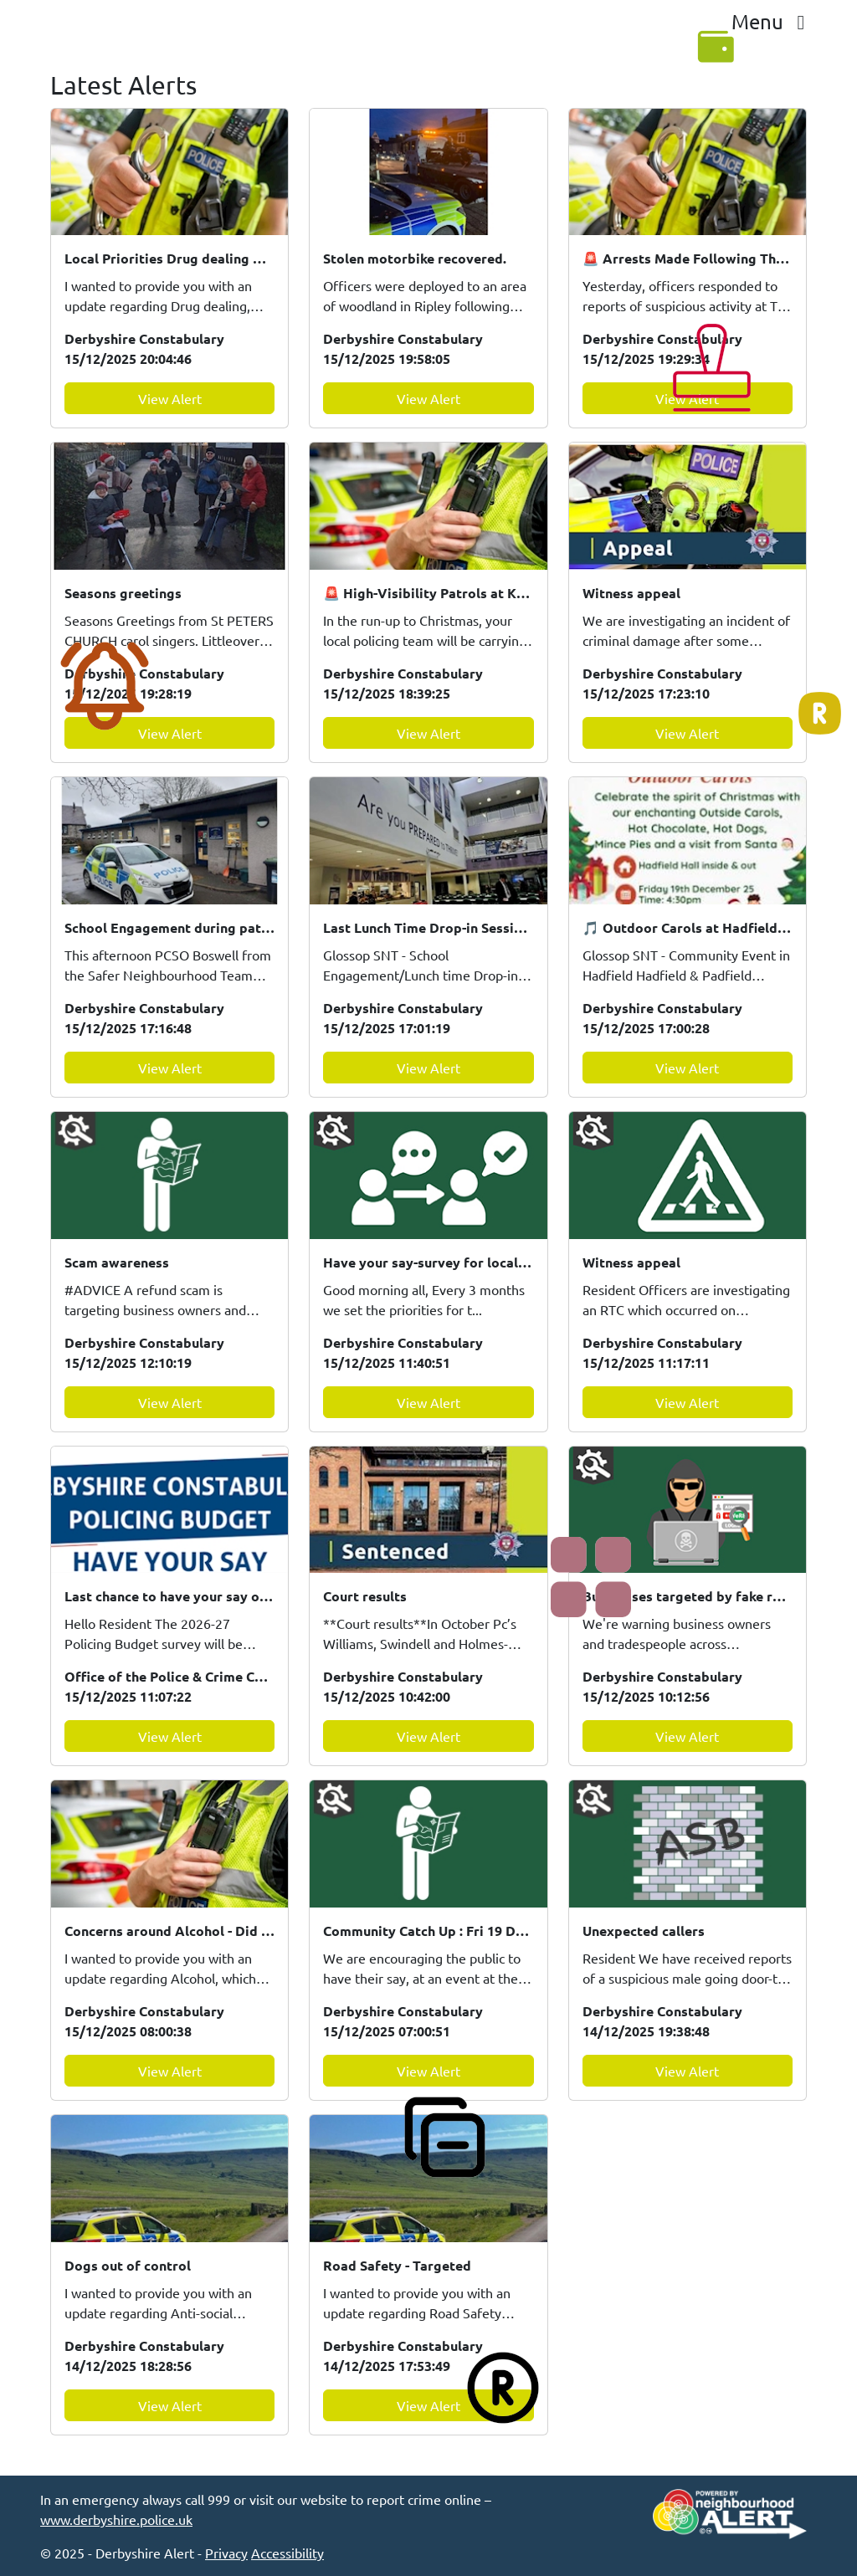 This screenshot has width=857, height=2576. I want to click on apply a stamp or seal to a document, so click(711, 369).